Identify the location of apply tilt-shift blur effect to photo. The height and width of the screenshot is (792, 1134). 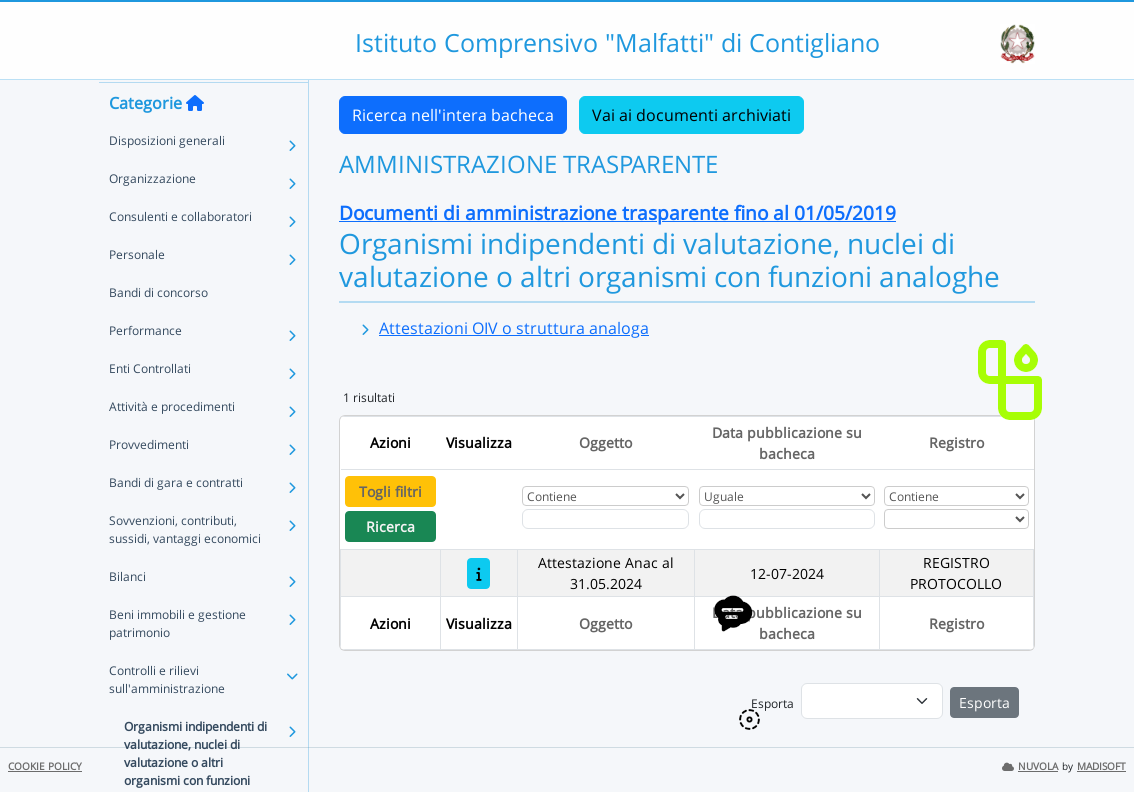
(749, 719).